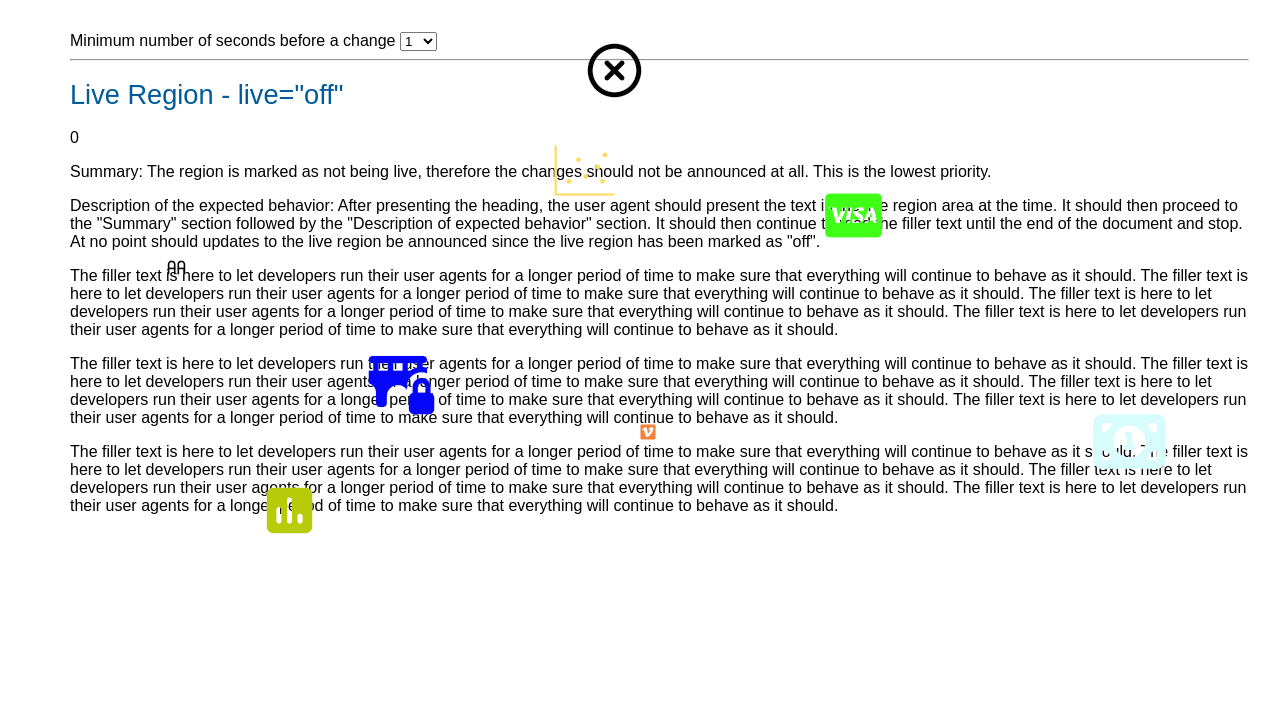 This screenshot has width=1265, height=720. Describe the element at coordinates (584, 170) in the screenshot. I see `view scatter plot data` at that location.